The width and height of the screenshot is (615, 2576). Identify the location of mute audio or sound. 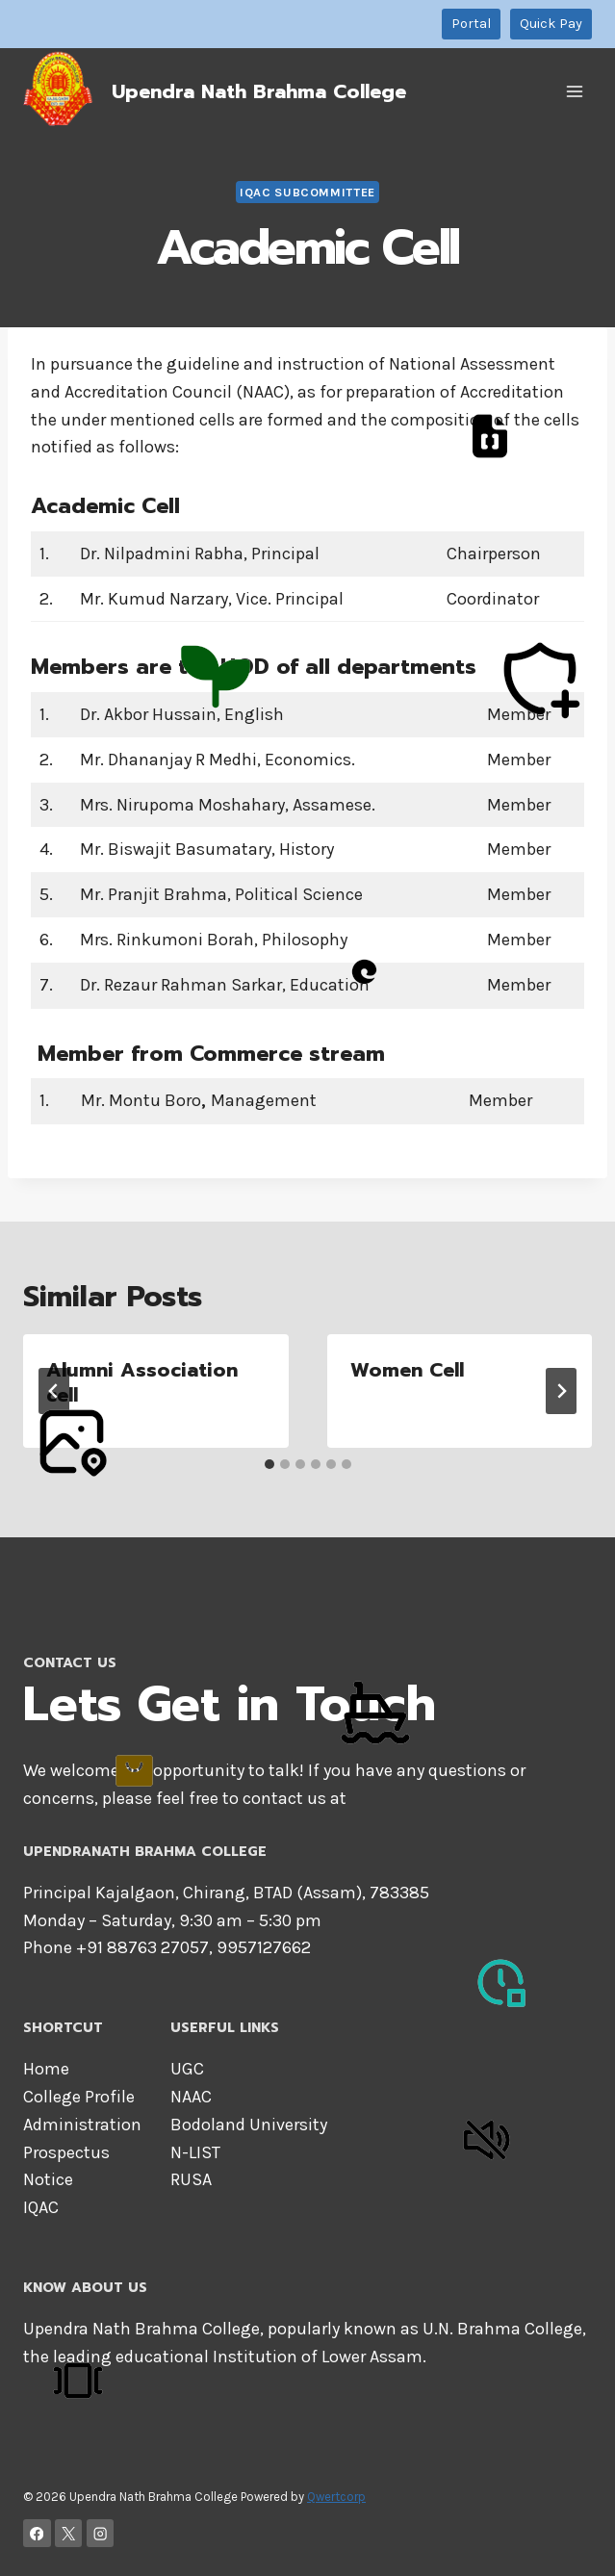
(486, 2140).